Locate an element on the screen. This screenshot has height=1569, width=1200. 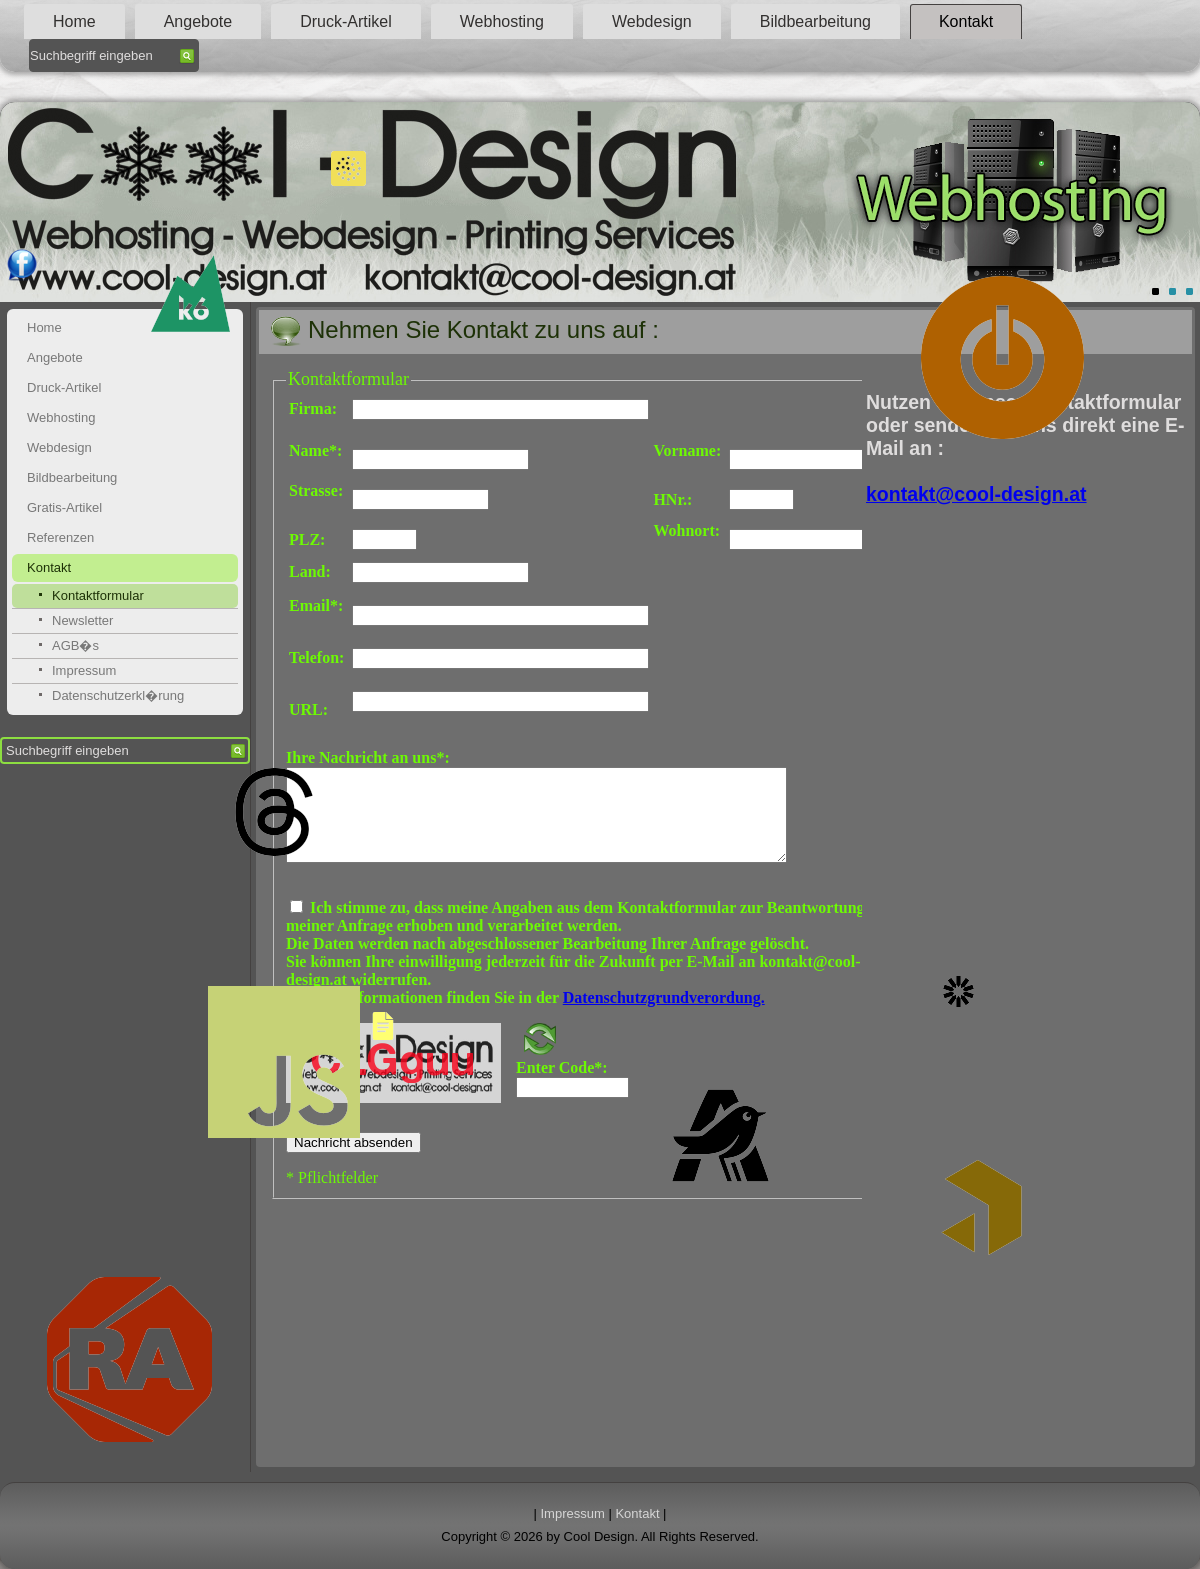
payload cms logo is located at coordinates (981, 1207).